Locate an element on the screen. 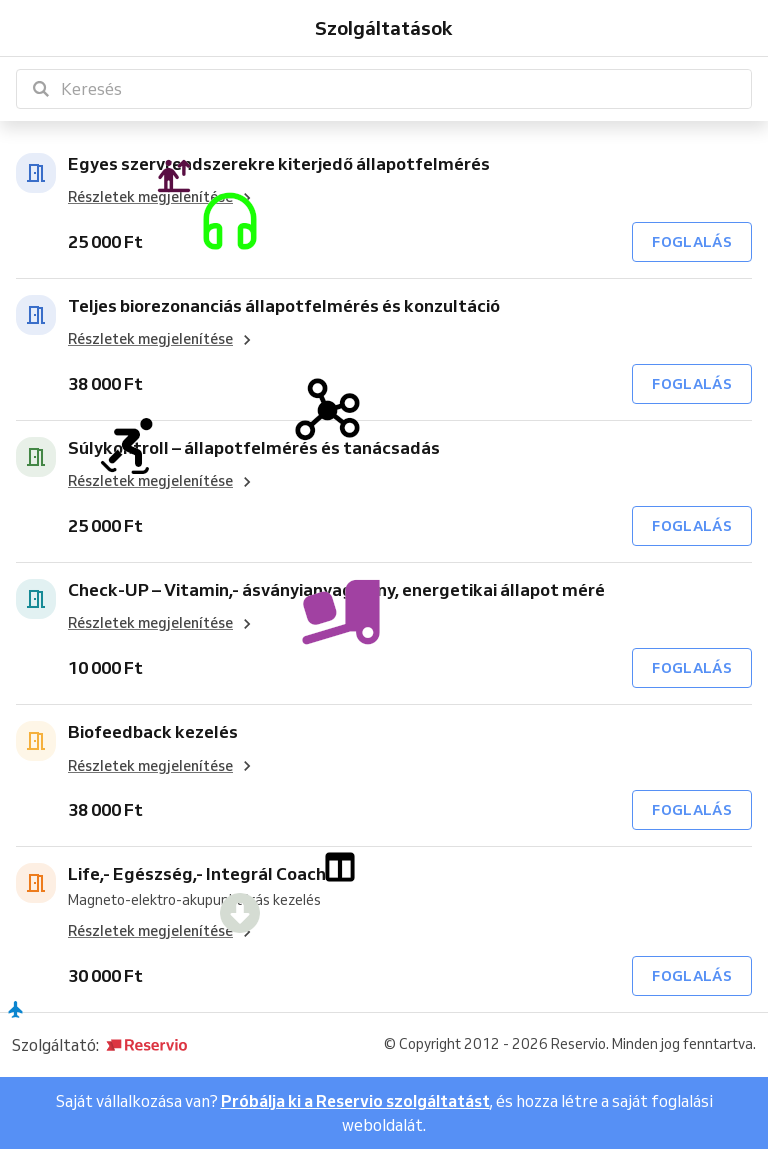 The image size is (768, 1149). view network connections or relationships is located at coordinates (327, 410).